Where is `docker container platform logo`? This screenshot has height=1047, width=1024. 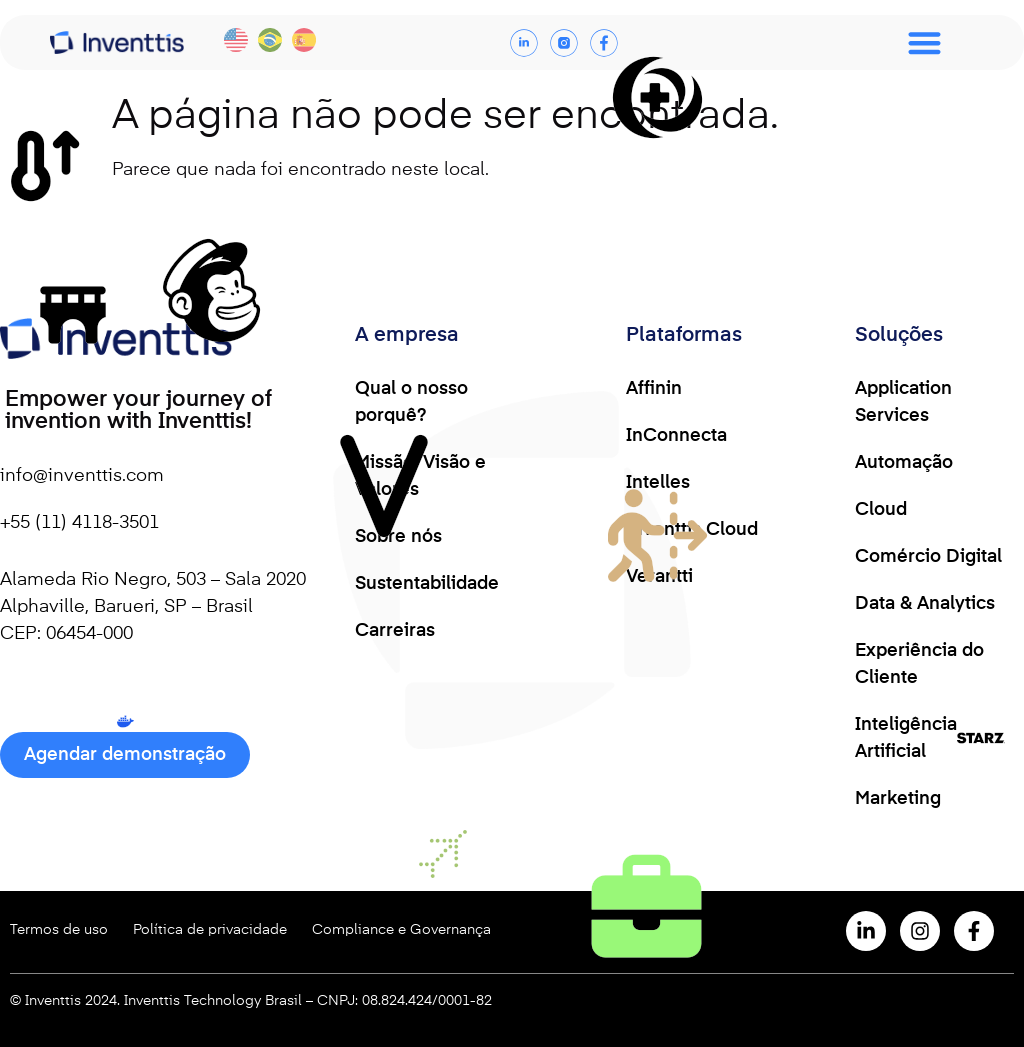
docker container platform logo is located at coordinates (125, 721).